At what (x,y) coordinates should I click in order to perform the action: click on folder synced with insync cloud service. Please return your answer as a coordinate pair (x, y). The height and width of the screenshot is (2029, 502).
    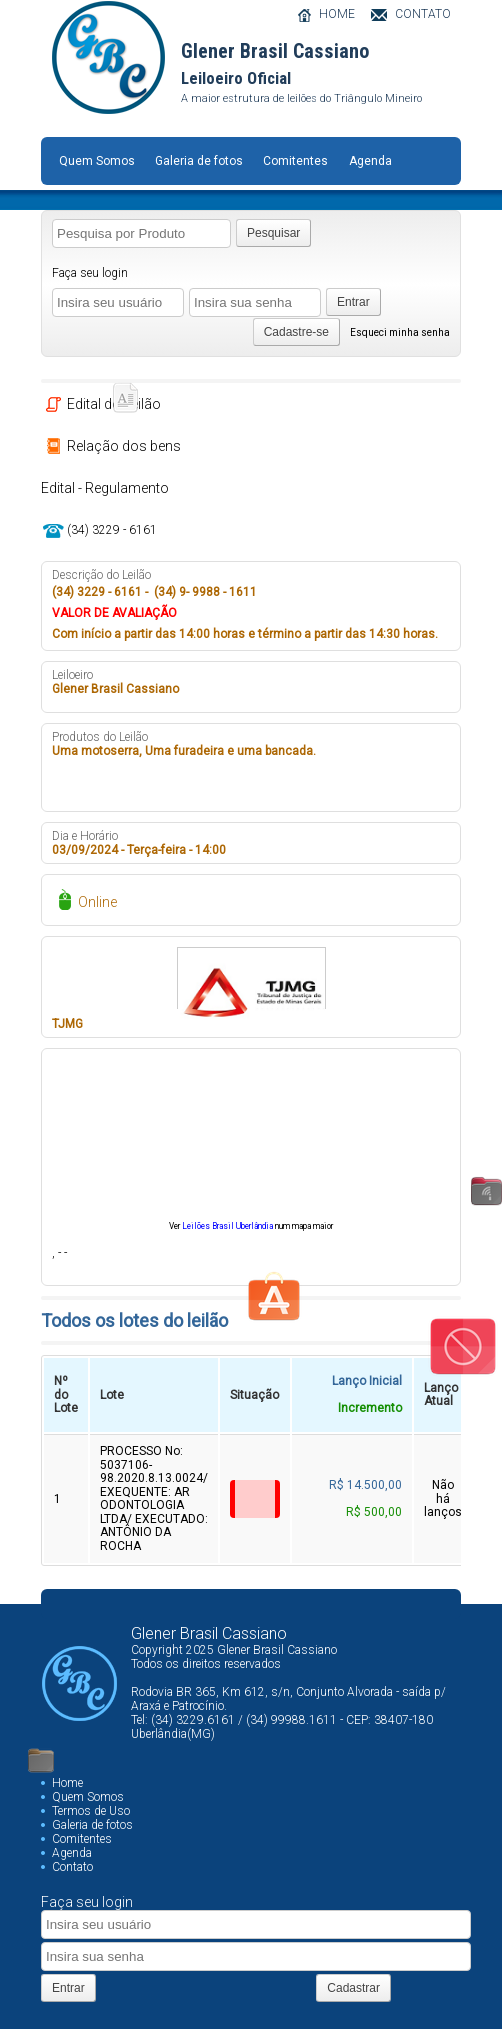
    Looking at the image, I should click on (486, 1190).